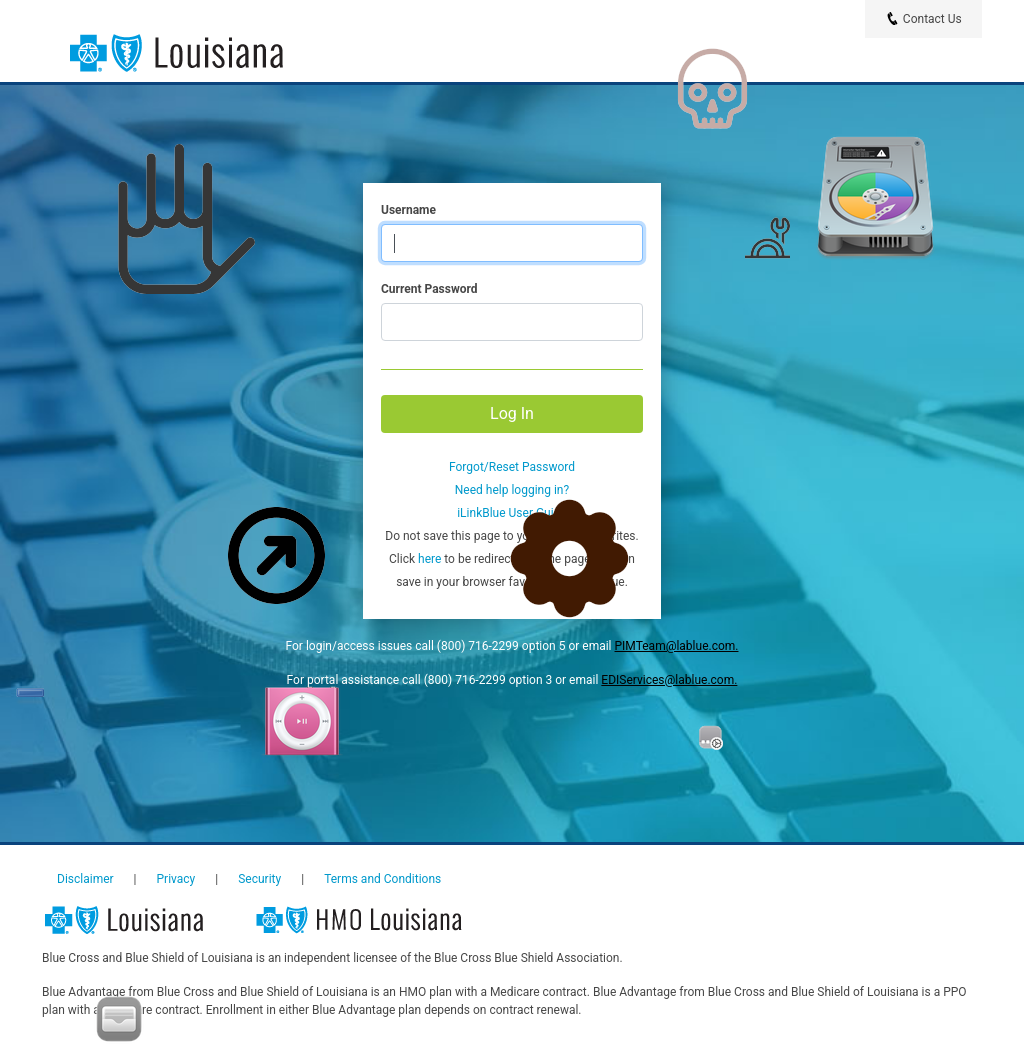 This screenshot has height=1055, width=1024. Describe the element at coordinates (712, 88) in the screenshot. I see `indicates dangerous or harmful content` at that location.